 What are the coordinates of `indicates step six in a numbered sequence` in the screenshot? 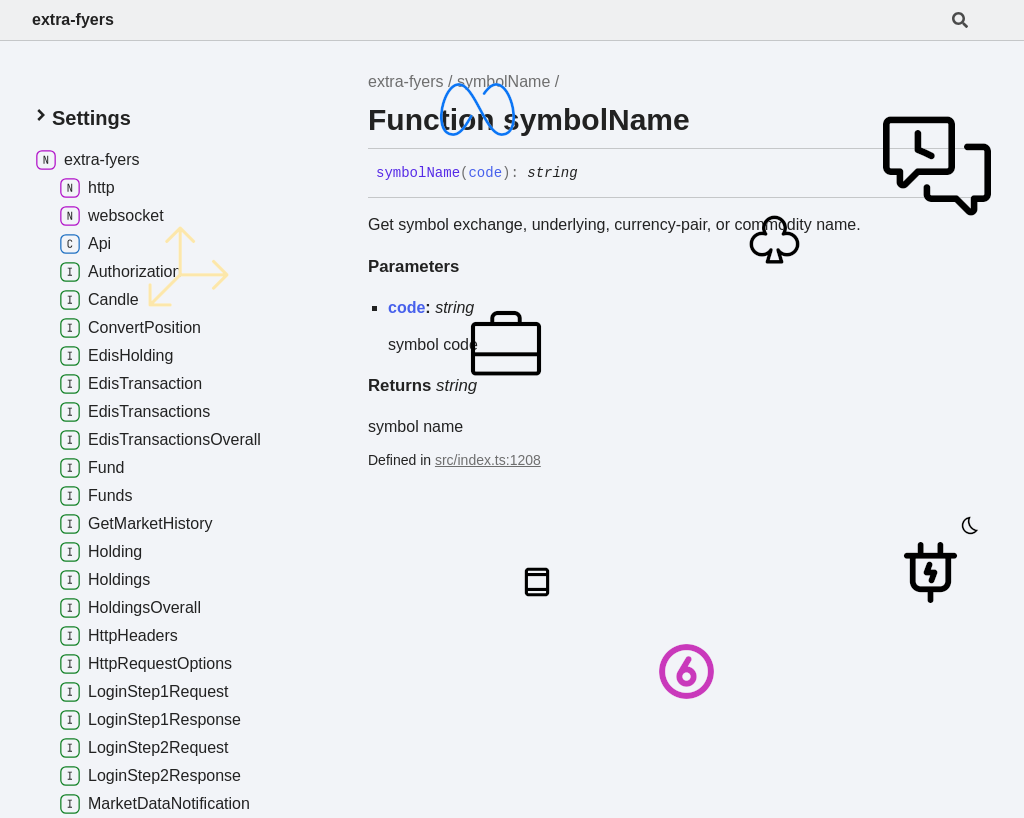 It's located at (686, 671).